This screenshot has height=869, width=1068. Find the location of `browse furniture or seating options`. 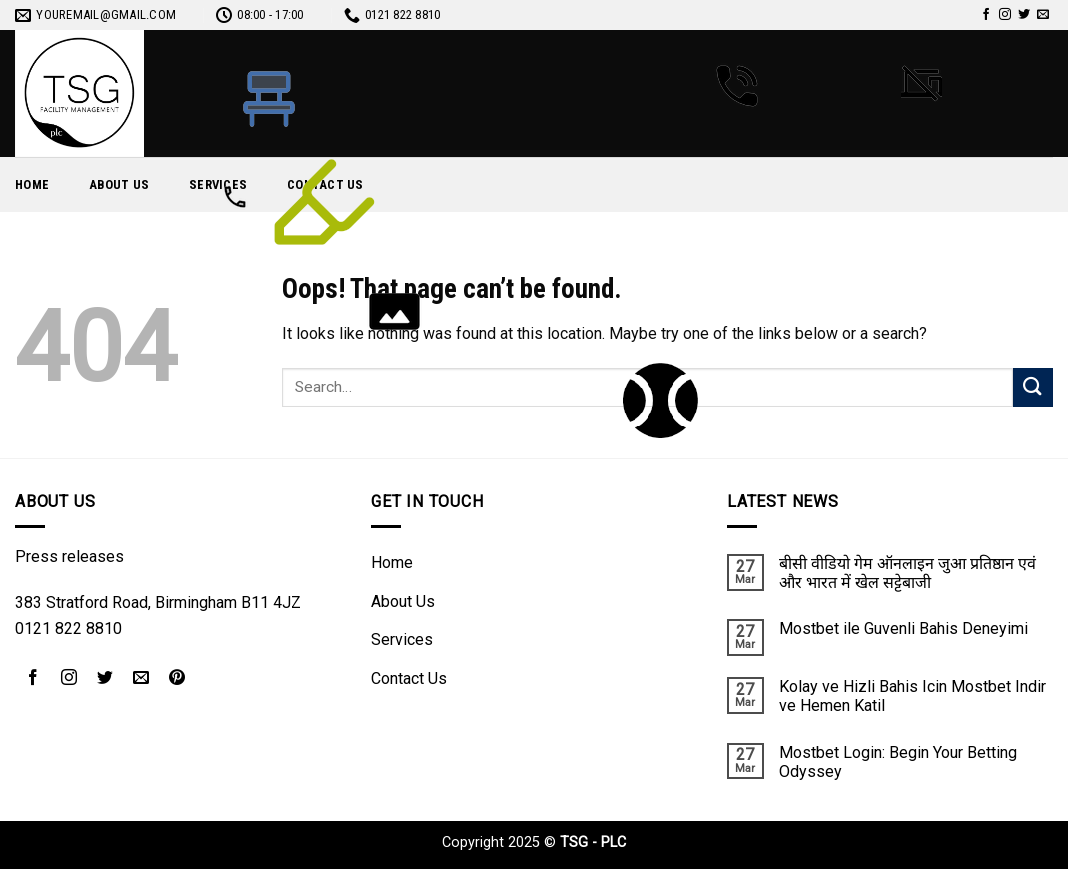

browse furniture or seating options is located at coordinates (269, 99).